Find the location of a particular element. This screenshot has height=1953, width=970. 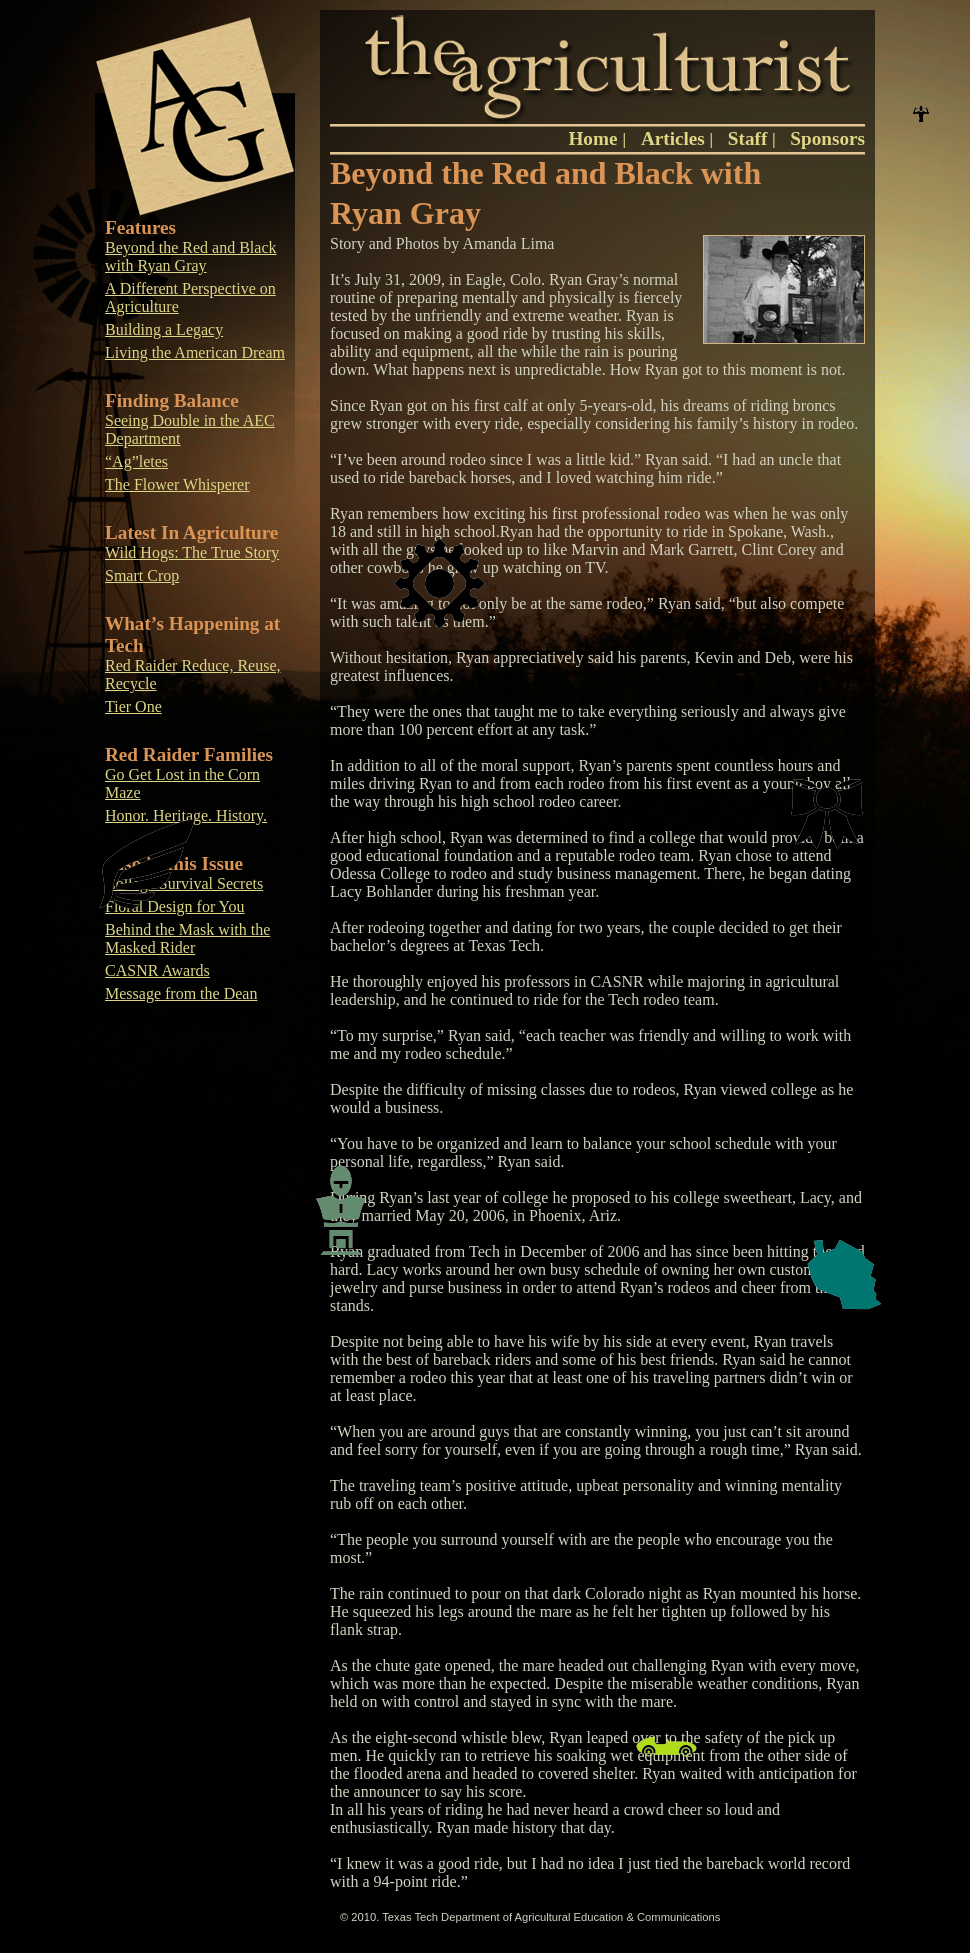

indicates strength or power attribute is located at coordinates (921, 114).